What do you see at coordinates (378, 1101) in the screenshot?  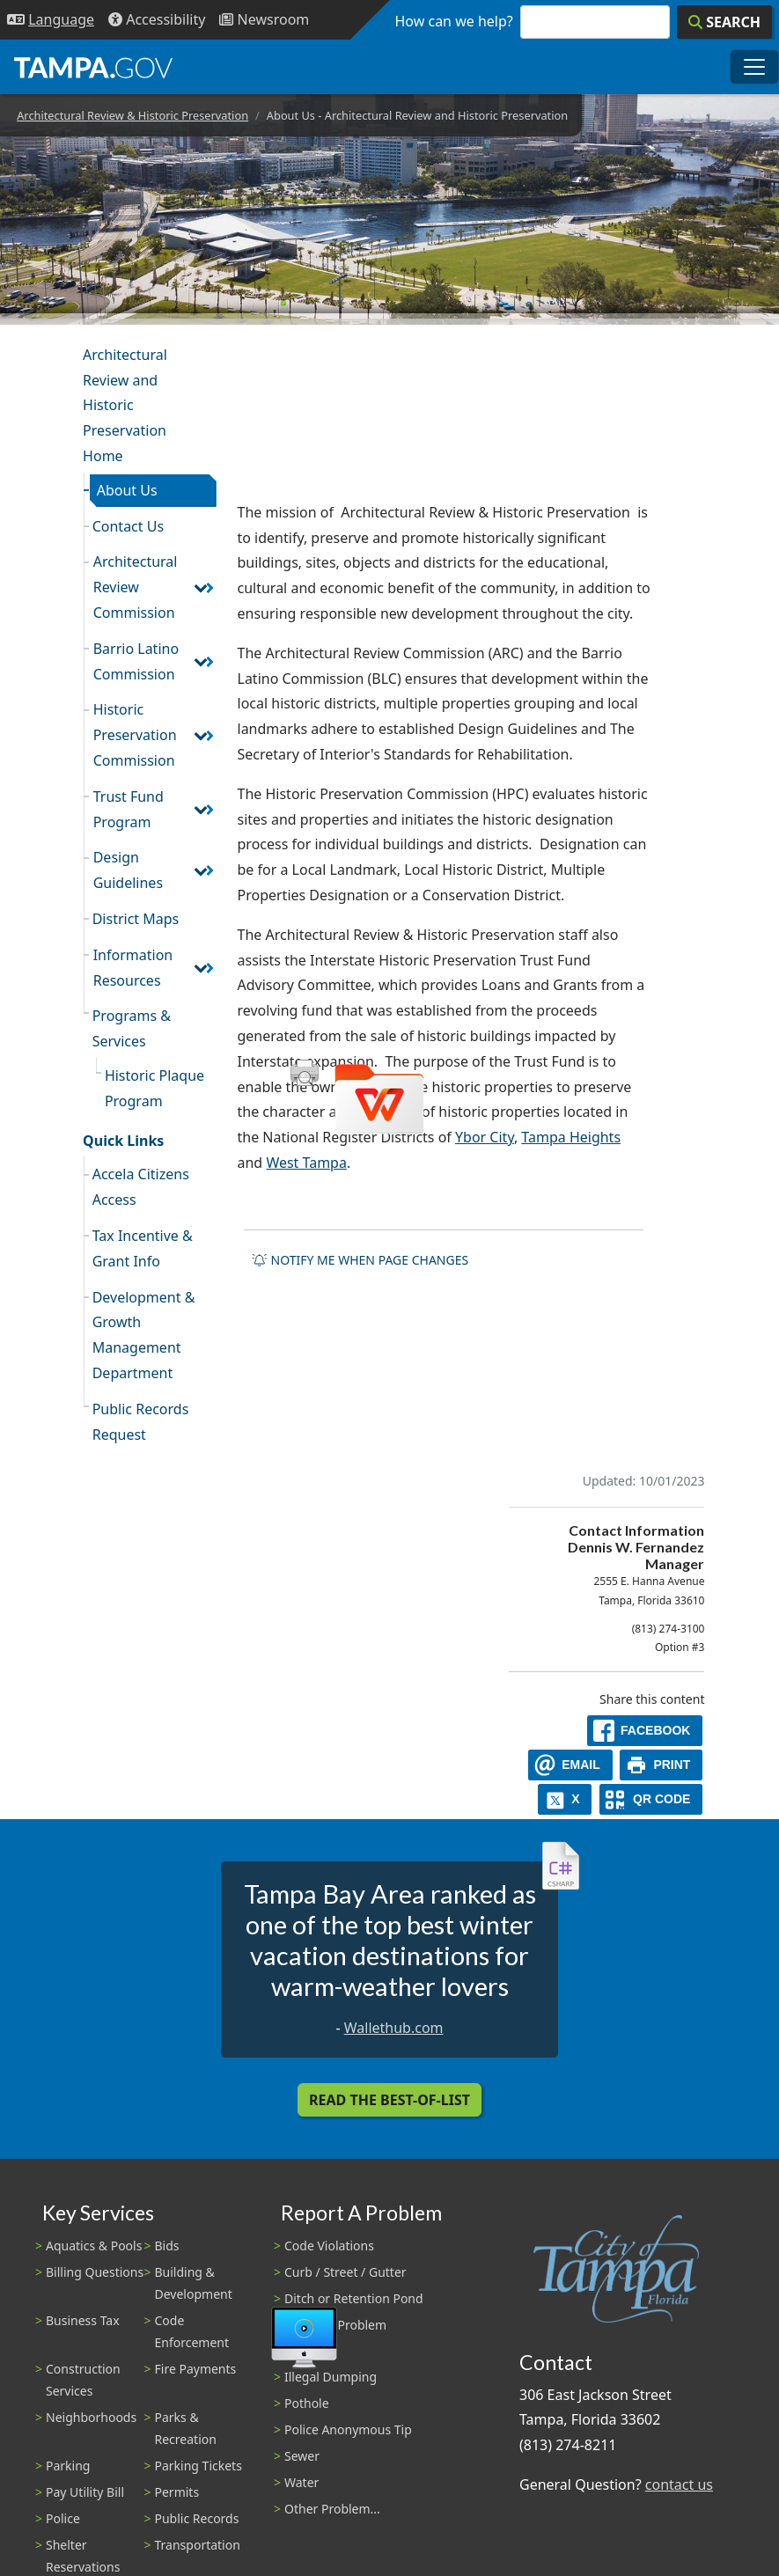 I see `open WPS Office documents folder` at bounding box center [378, 1101].